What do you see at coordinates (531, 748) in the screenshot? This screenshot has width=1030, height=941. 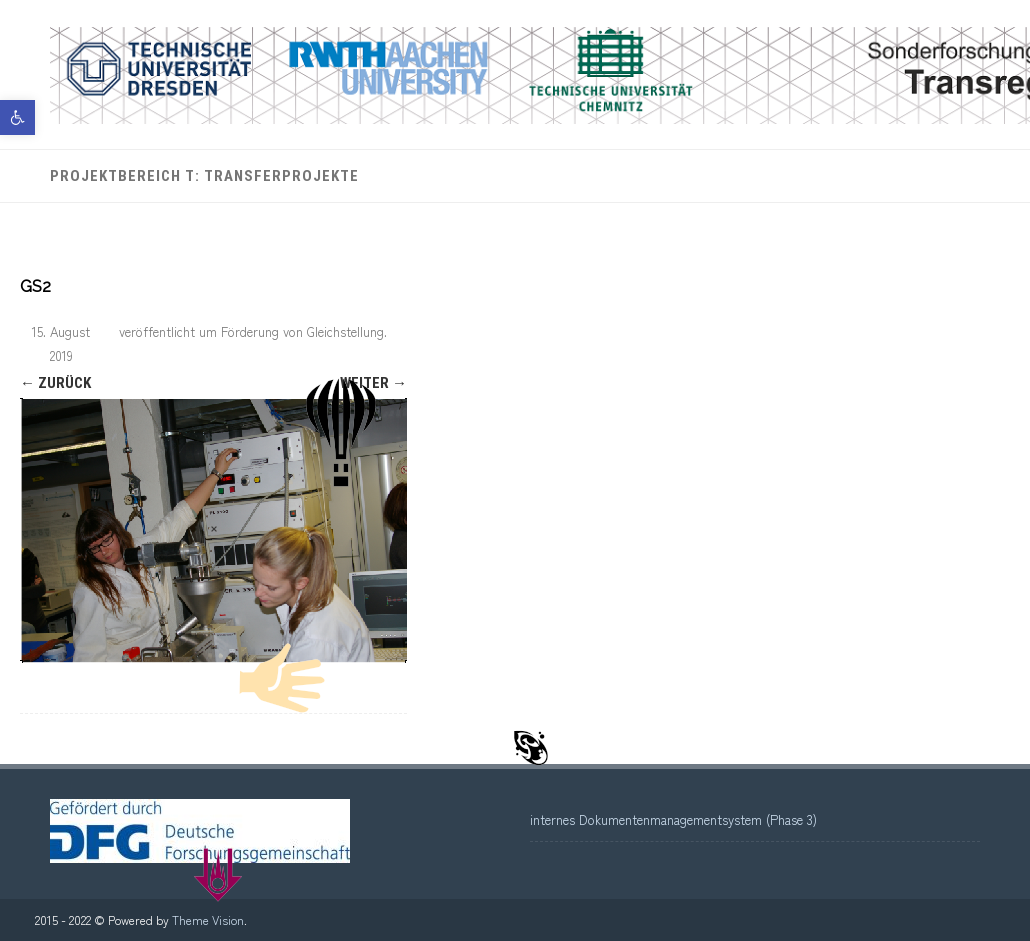 I see `cast a water-based spell or ability` at bounding box center [531, 748].